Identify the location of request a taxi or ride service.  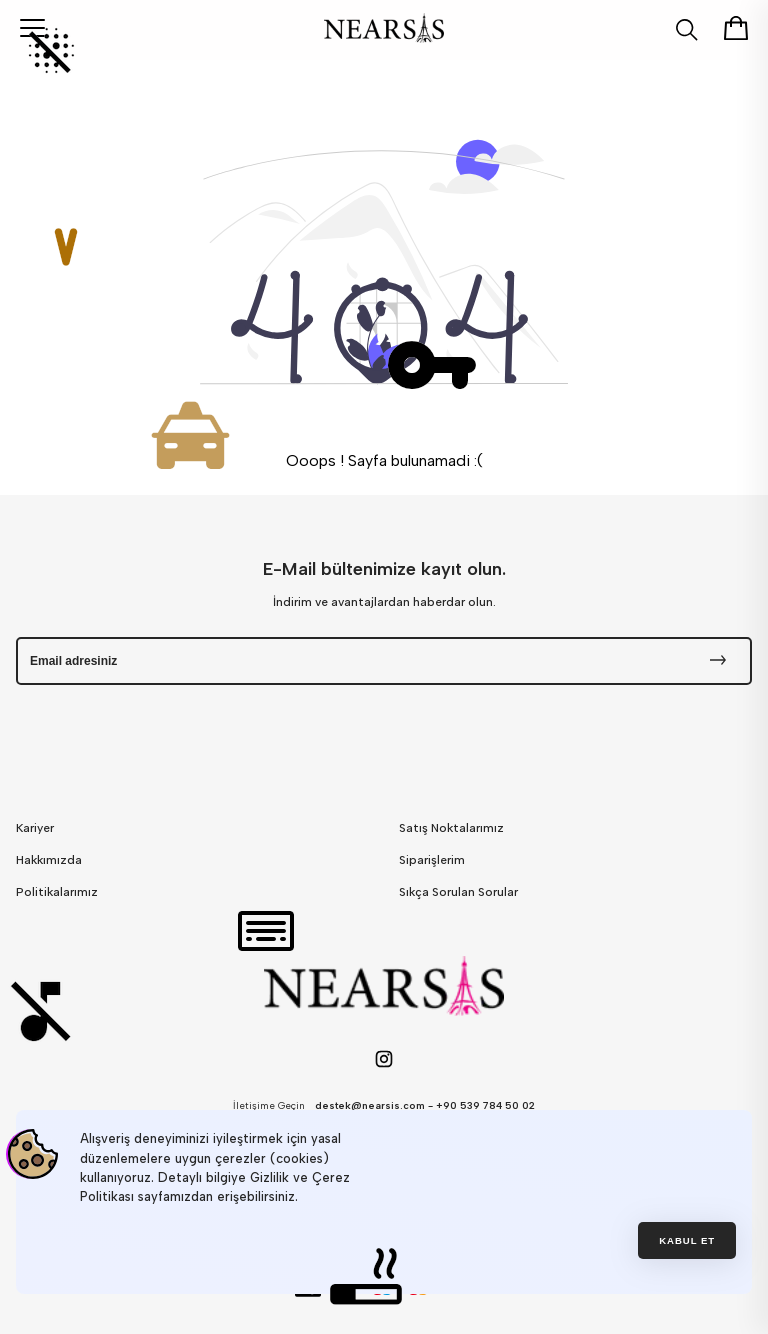
(190, 440).